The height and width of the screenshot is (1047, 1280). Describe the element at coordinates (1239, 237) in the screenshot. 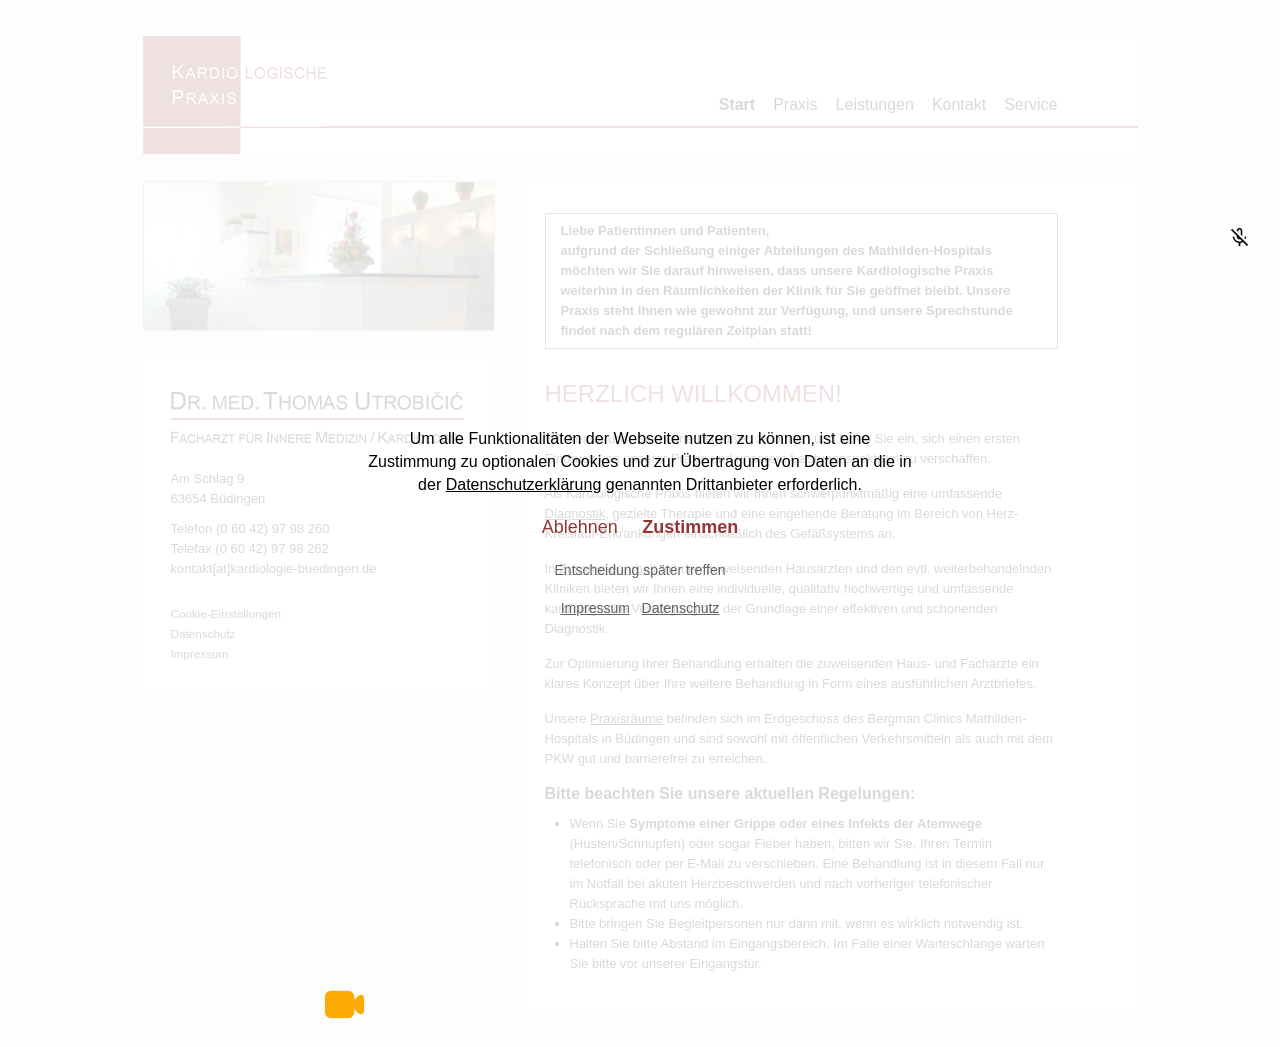

I see `mute your microphone` at that location.